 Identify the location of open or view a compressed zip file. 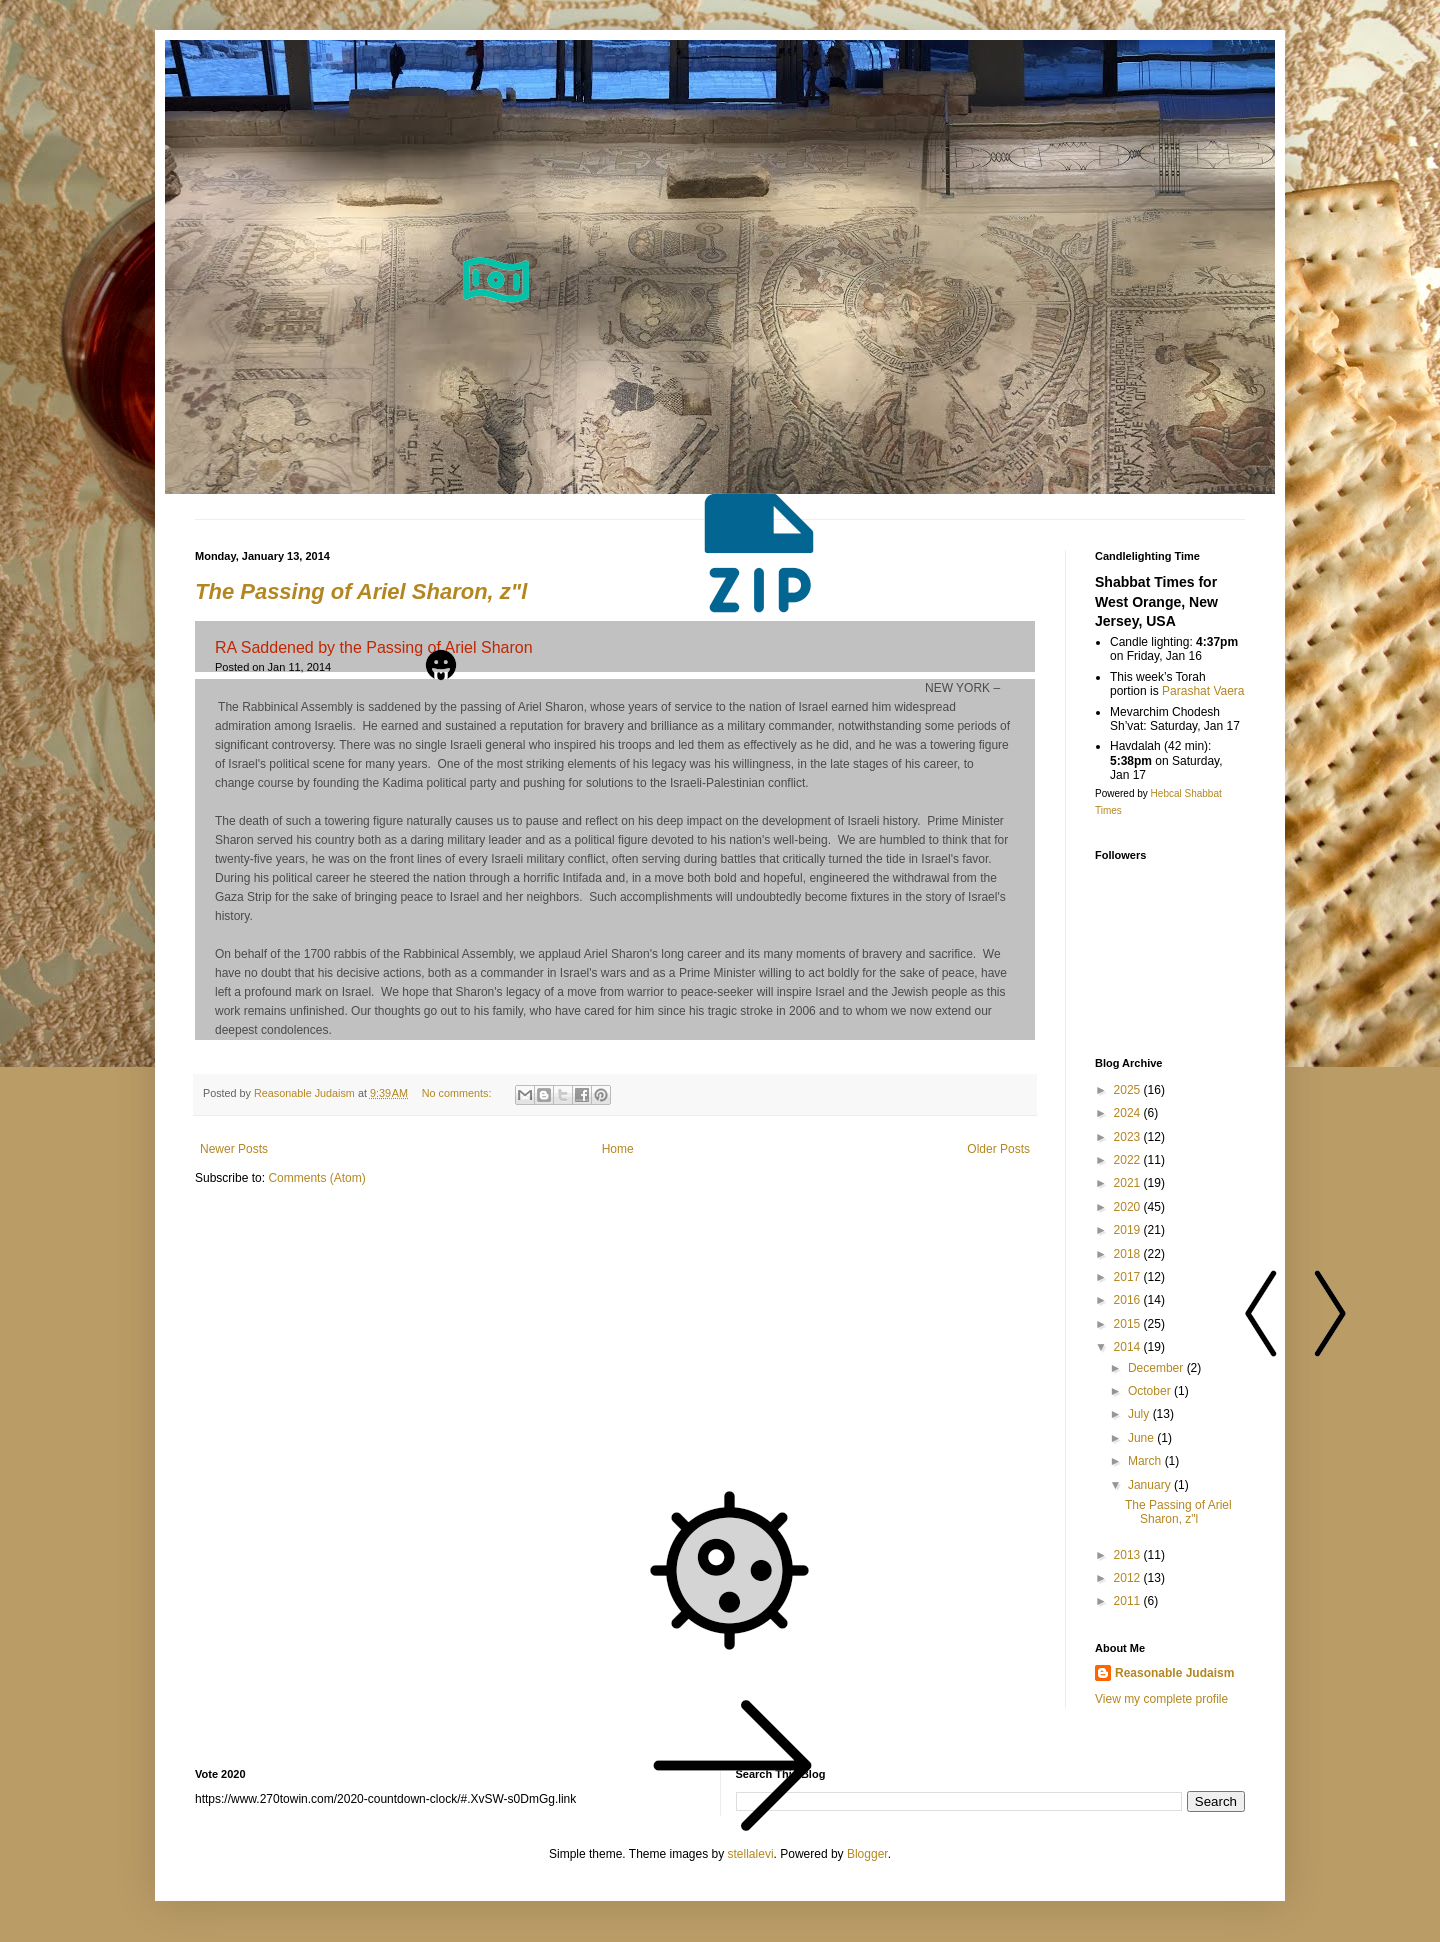
(759, 558).